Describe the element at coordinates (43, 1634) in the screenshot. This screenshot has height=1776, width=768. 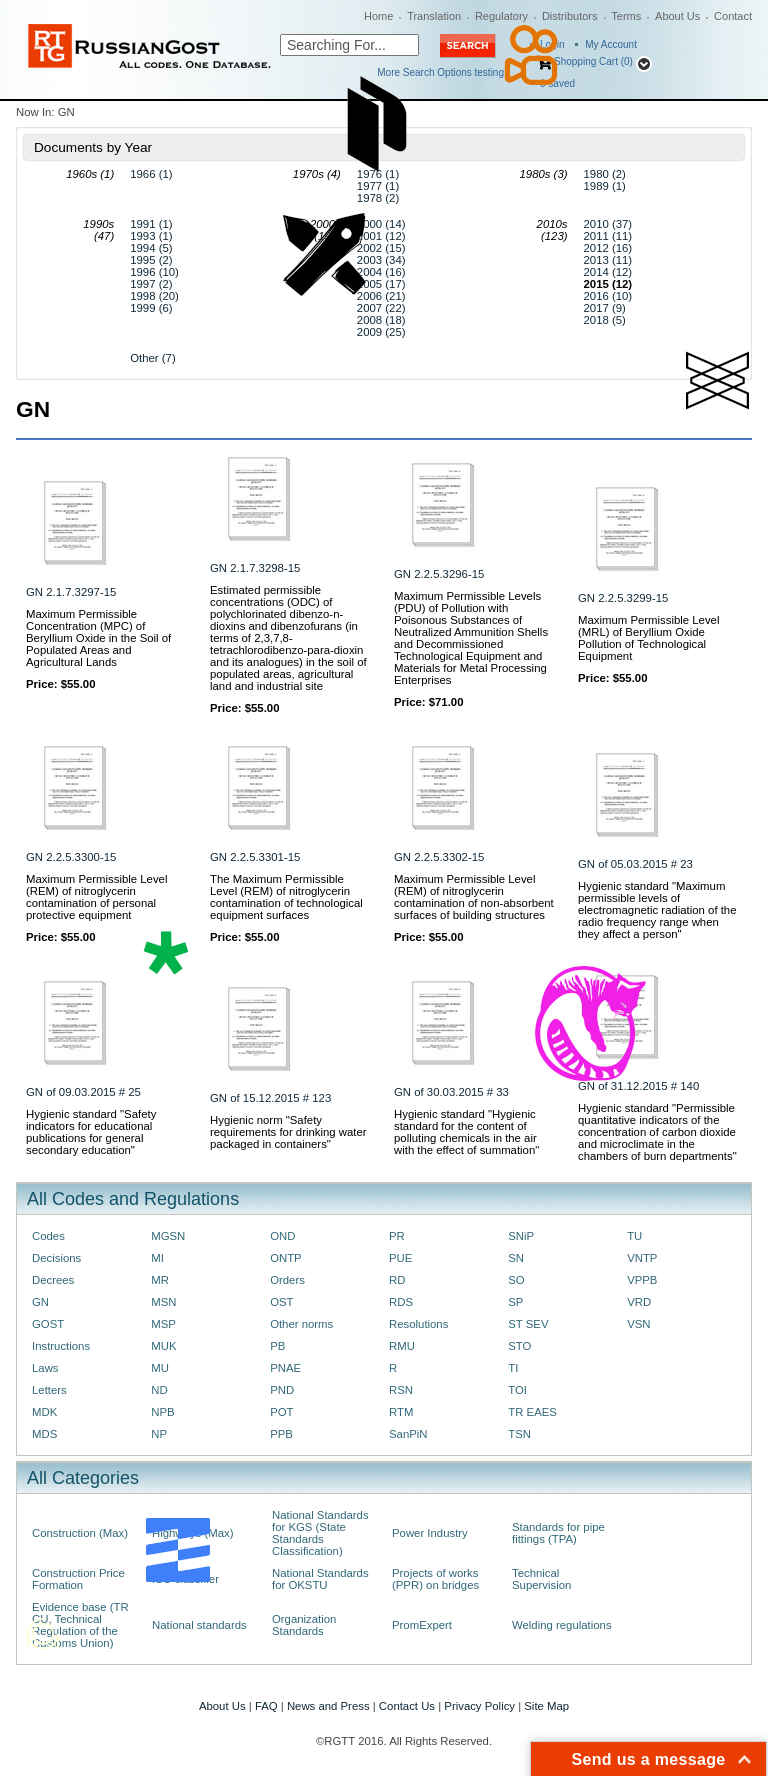
I see `mastercomfig logo - a Team Fortress 2 performance optimization tool` at that location.